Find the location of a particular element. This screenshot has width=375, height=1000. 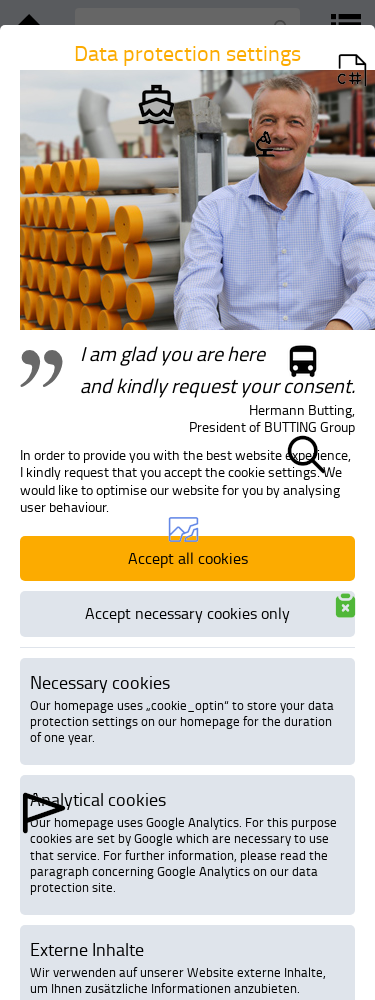

clear clipboard contents is located at coordinates (345, 605).